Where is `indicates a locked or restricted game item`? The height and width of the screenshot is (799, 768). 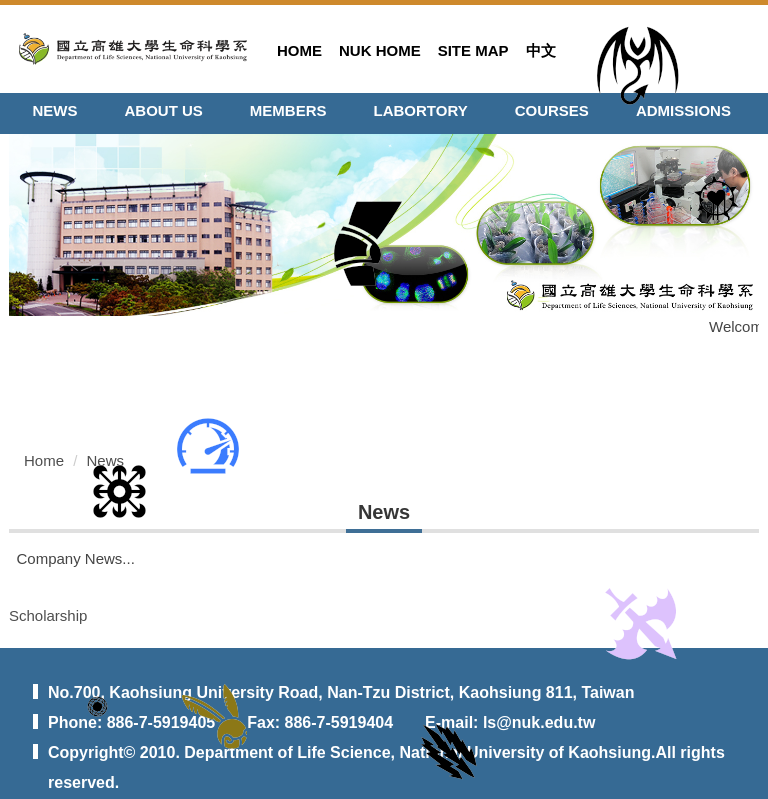
indicates a locked or restricted game item is located at coordinates (97, 706).